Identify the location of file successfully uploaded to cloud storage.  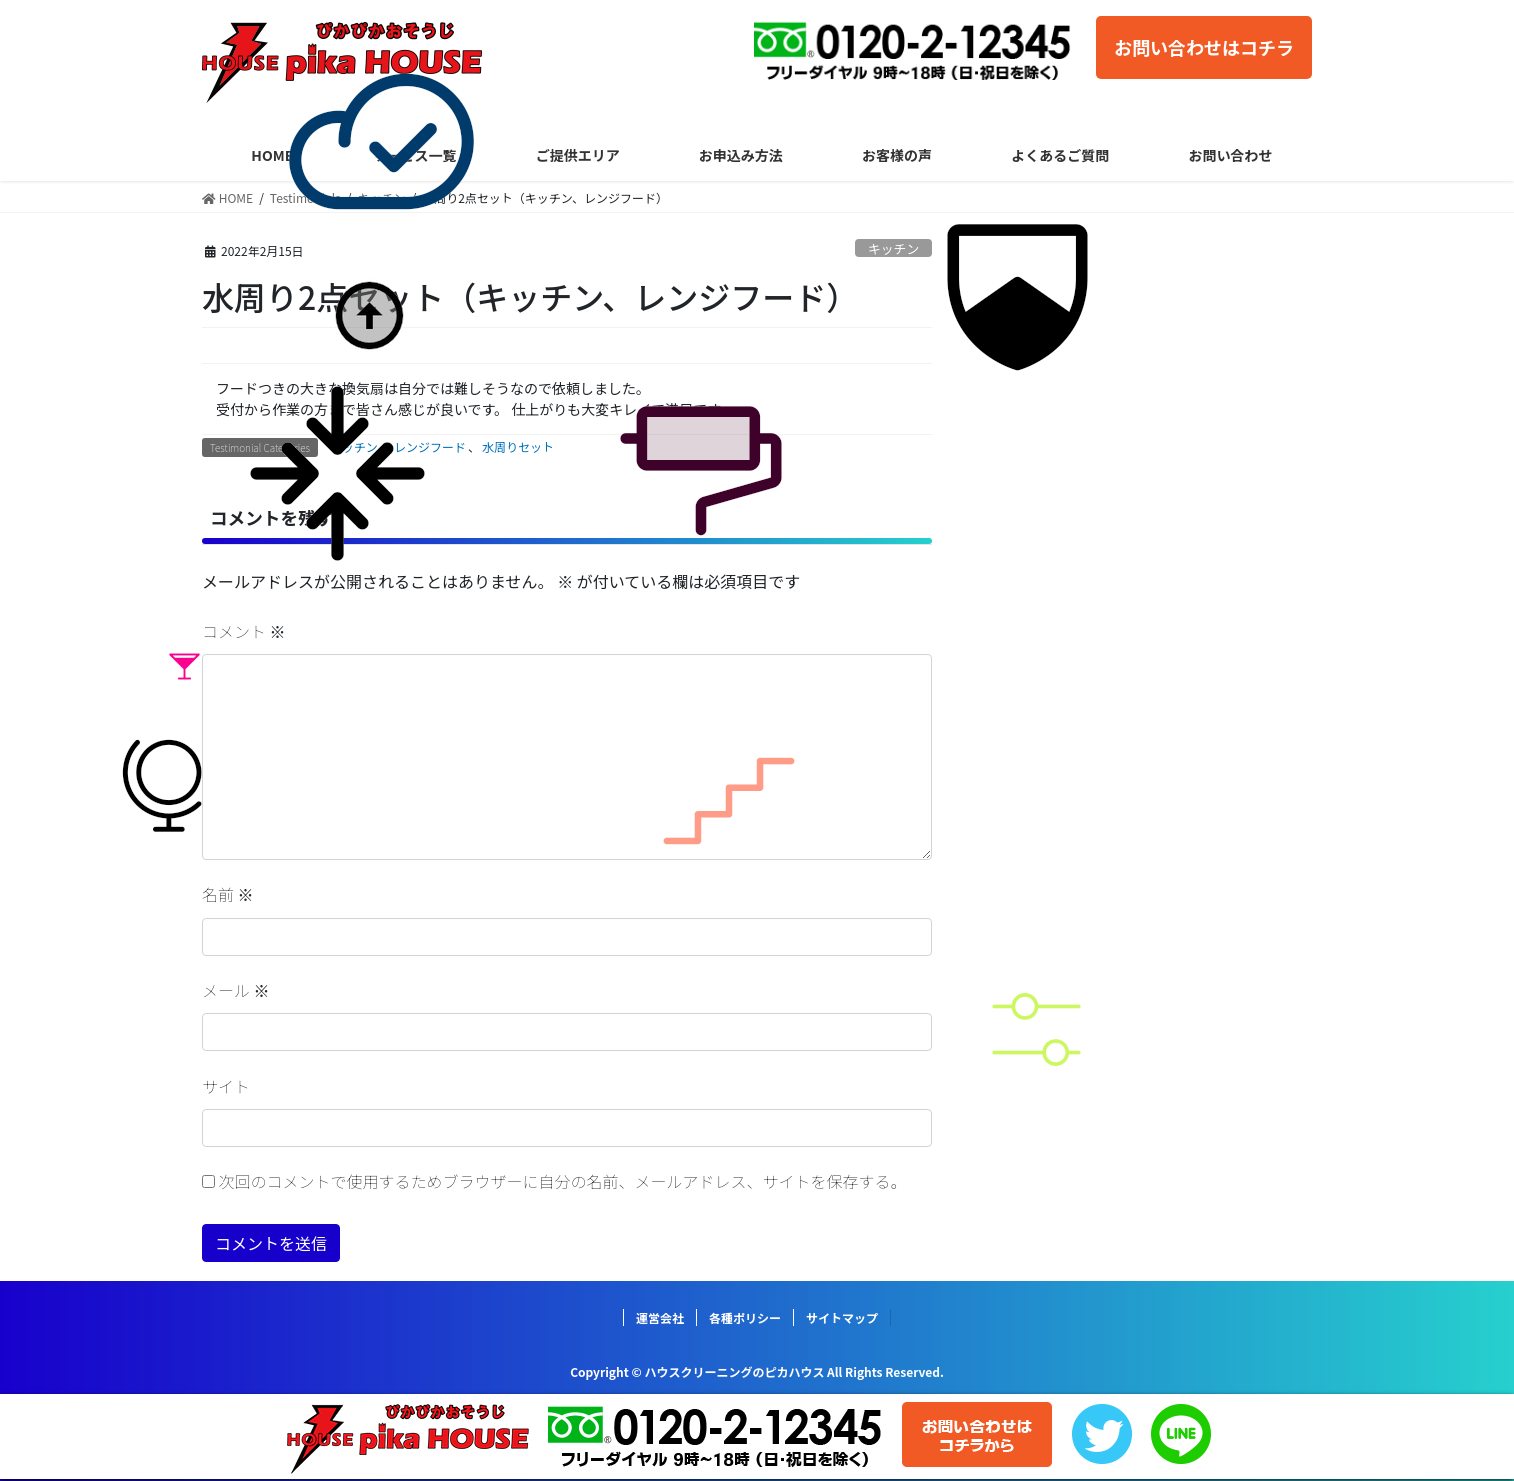
(381, 141).